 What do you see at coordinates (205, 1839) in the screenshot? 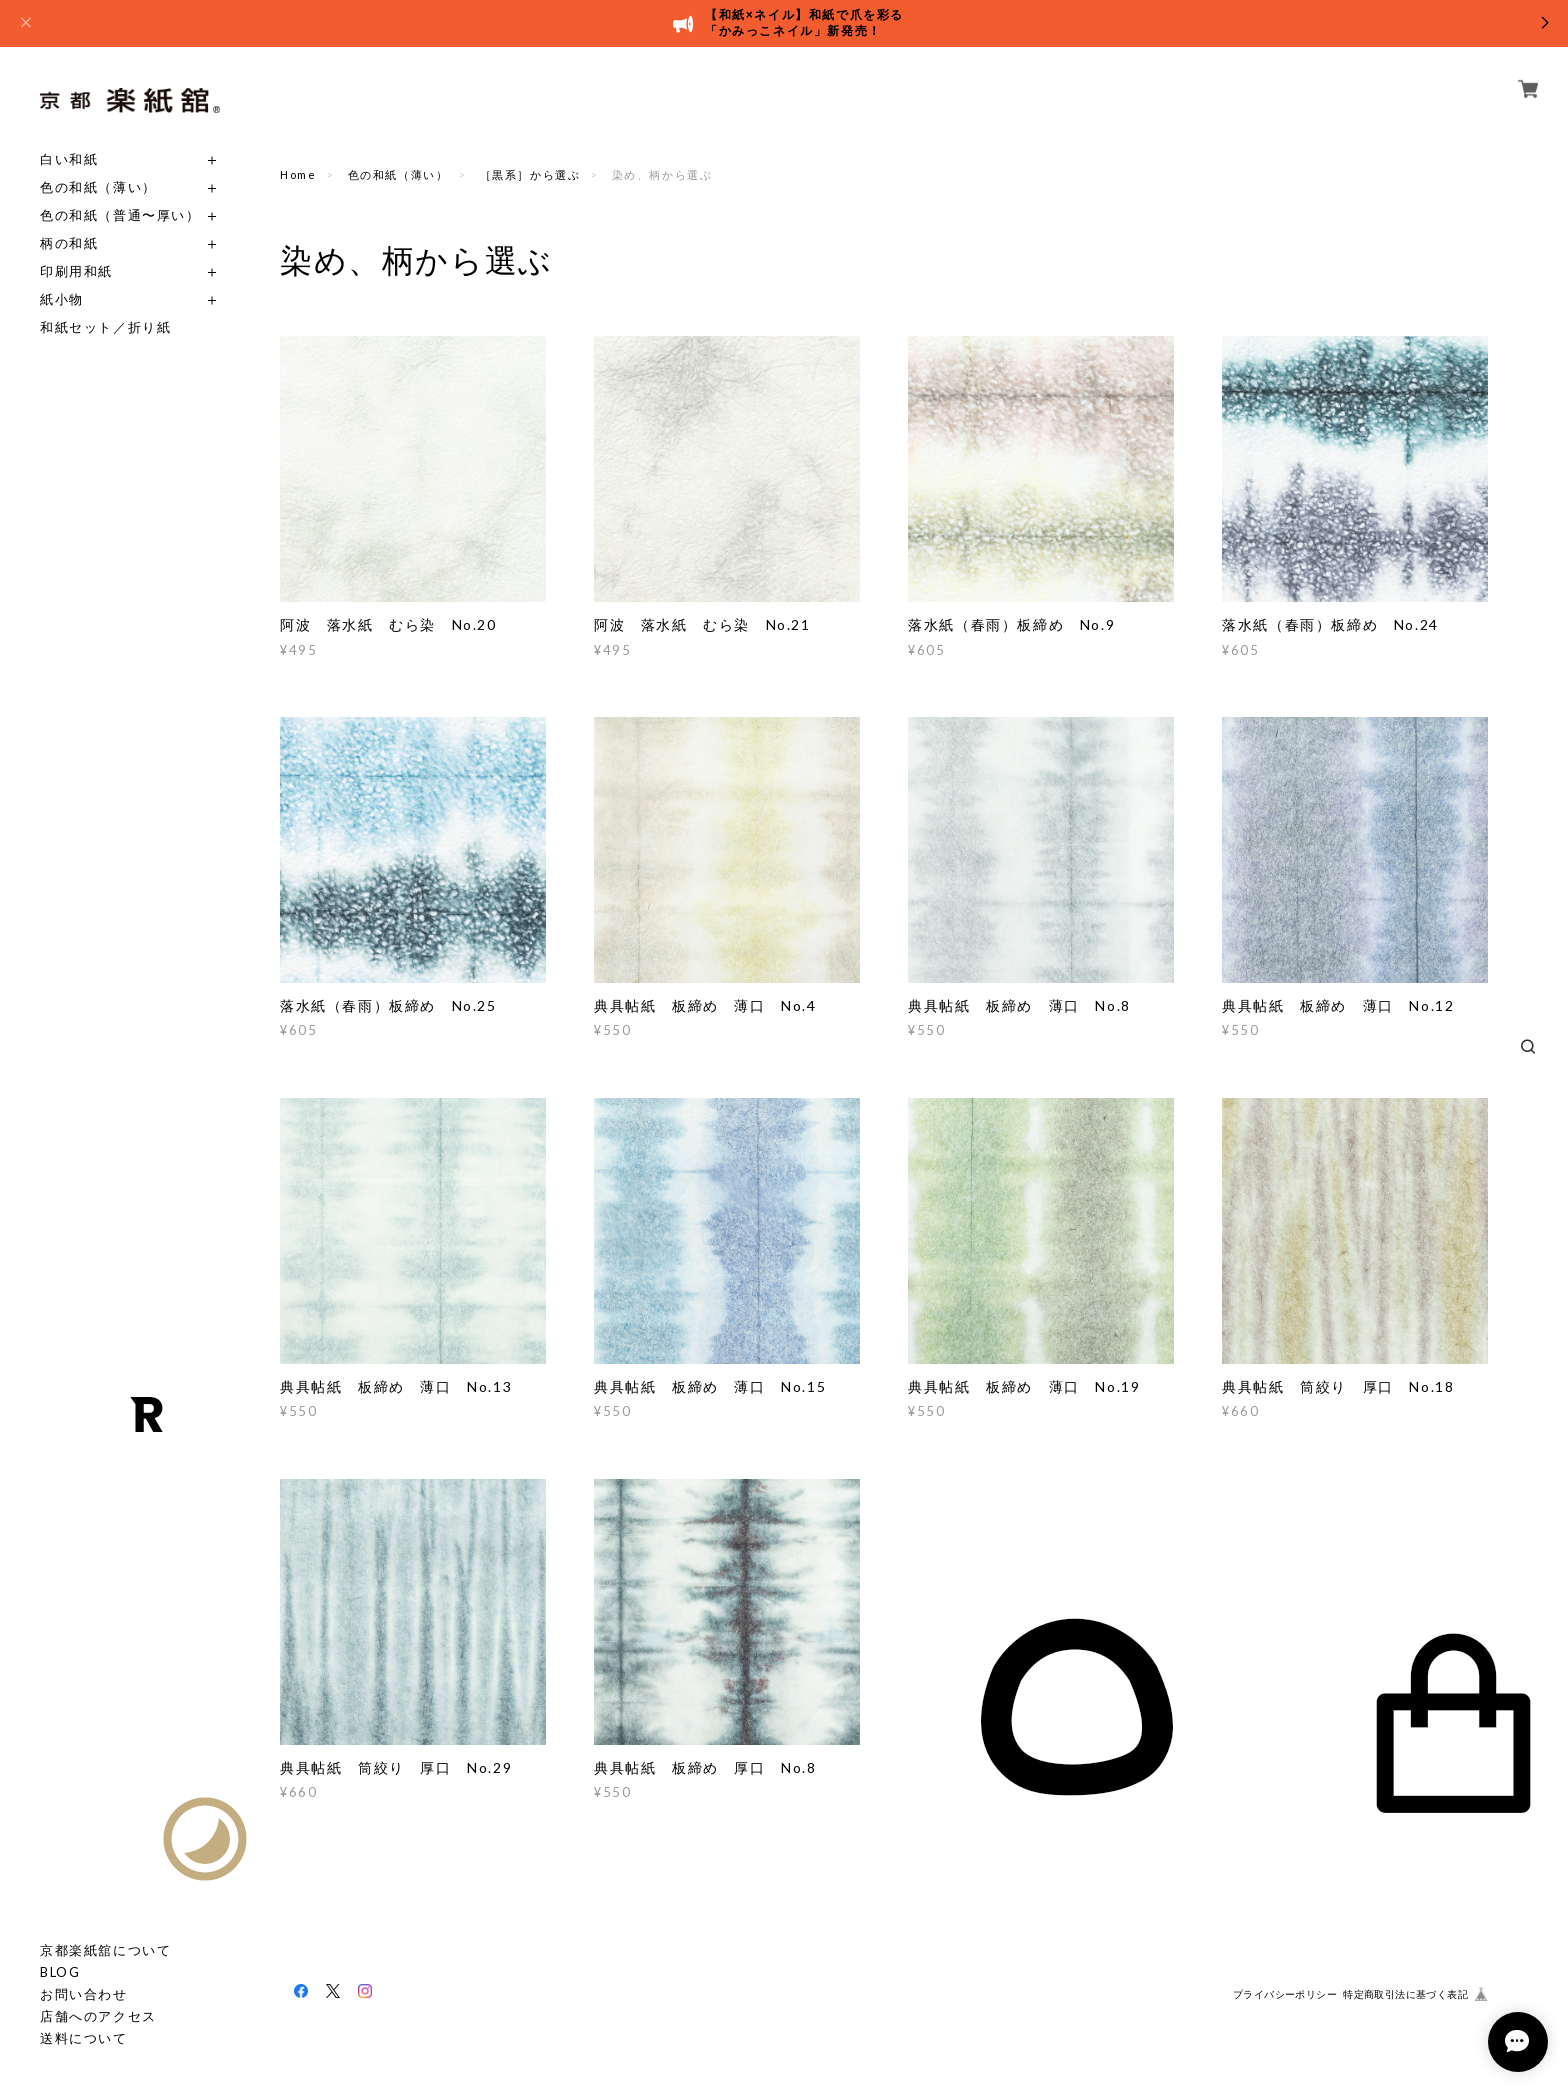
I see `adjust display contrast settings` at bounding box center [205, 1839].